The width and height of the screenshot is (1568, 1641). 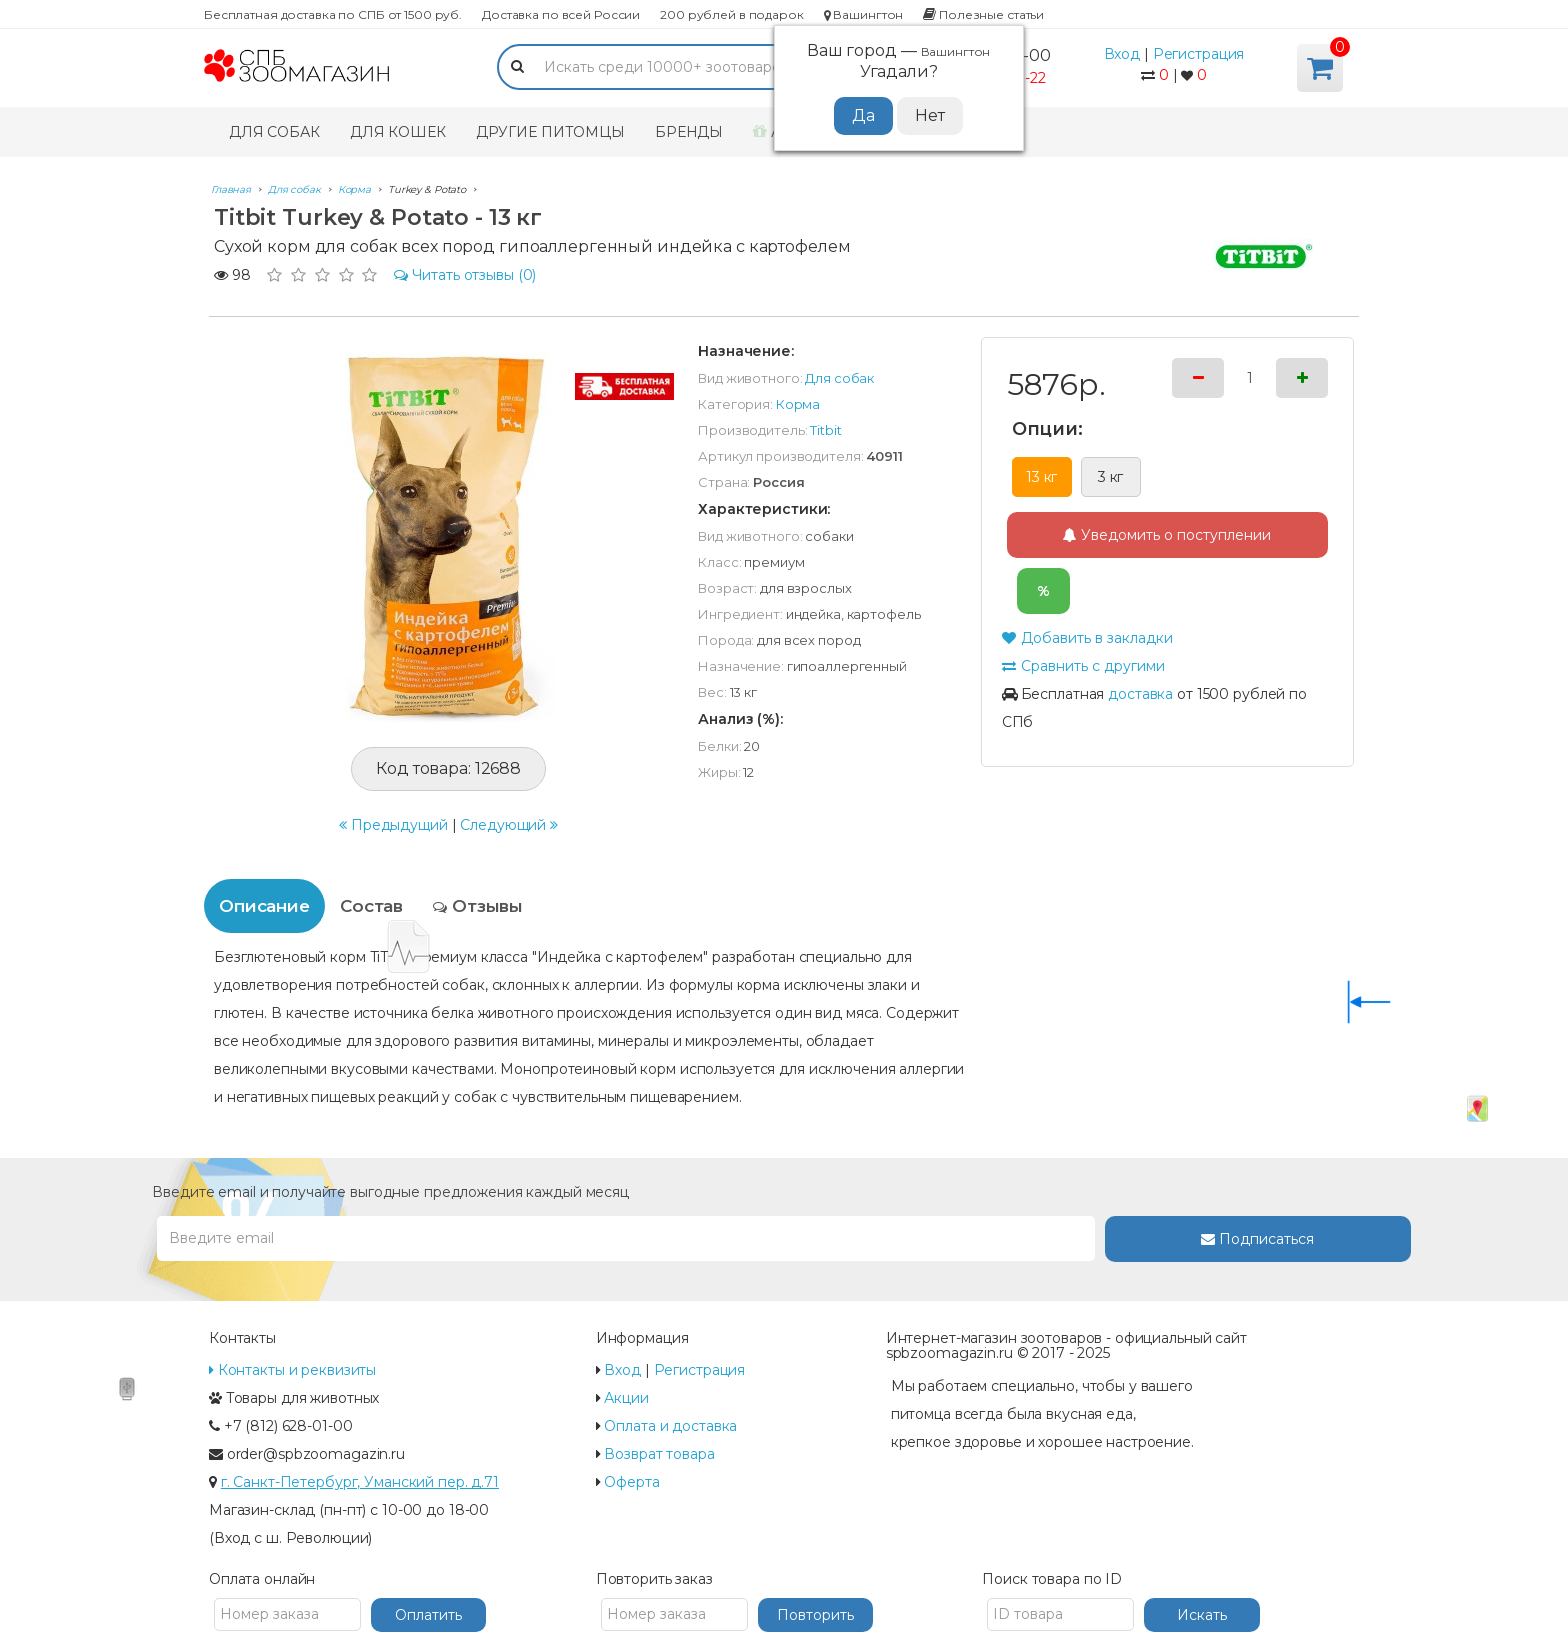 I want to click on access connected USB storage device, so click(x=127, y=1389).